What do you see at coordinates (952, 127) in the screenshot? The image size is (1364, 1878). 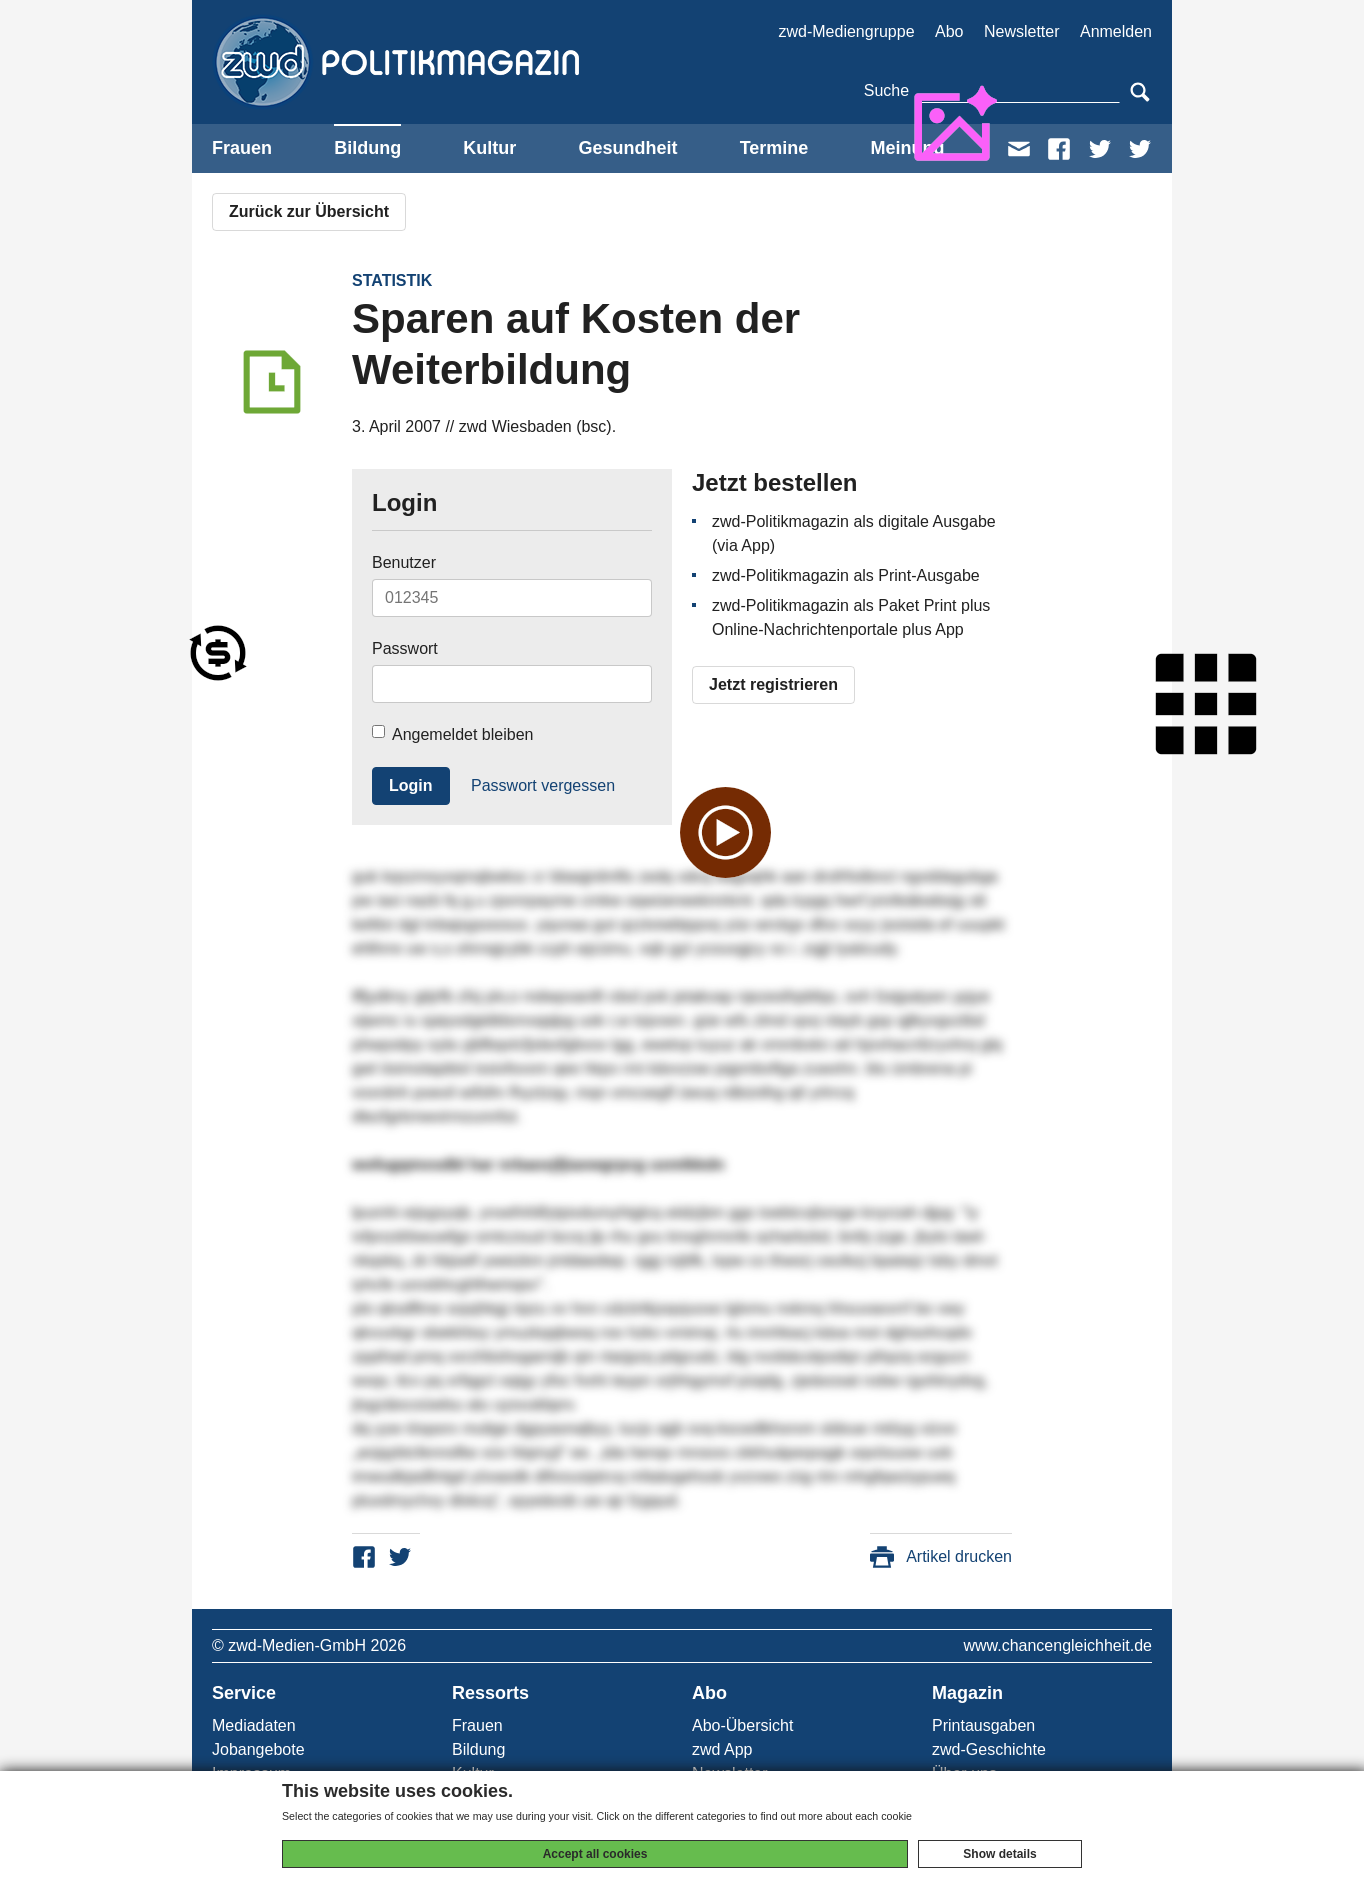 I see `generate or enhance an image using AI` at bounding box center [952, 127].